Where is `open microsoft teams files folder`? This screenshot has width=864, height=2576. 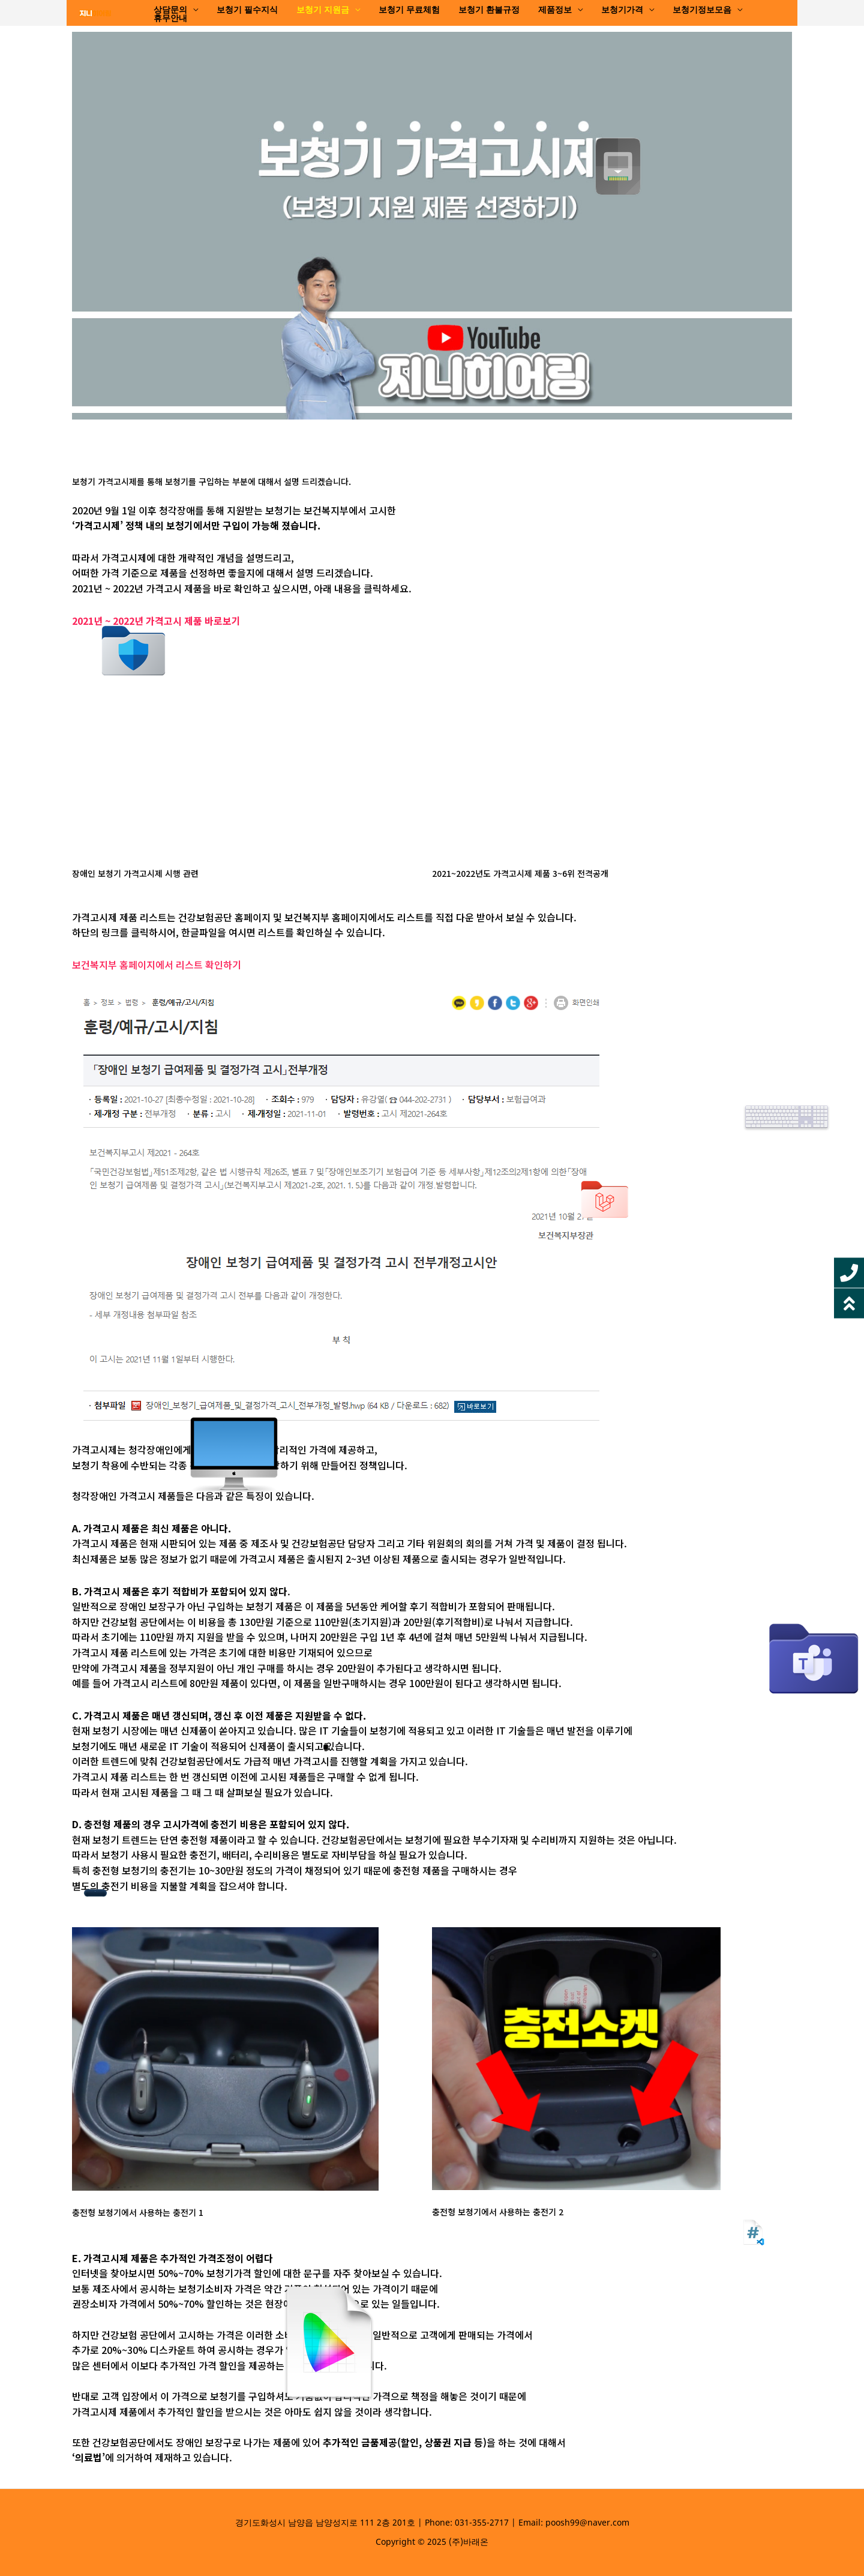
open microsoft teams files folder is located at coordinates (813, 1661).